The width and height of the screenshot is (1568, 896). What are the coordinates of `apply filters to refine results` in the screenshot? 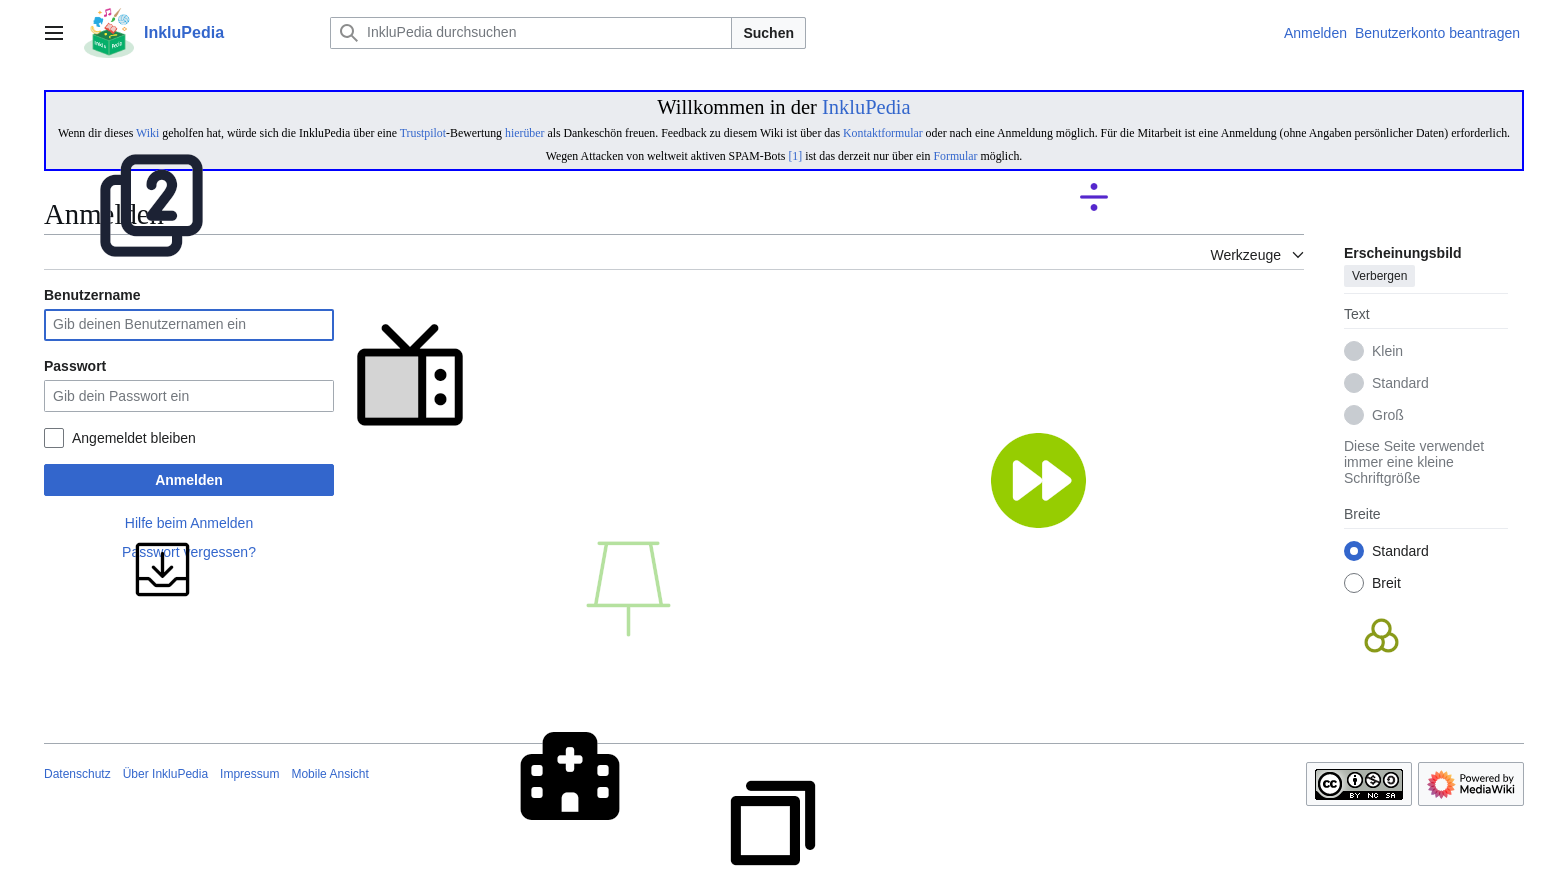 It's located at (1381, 635).